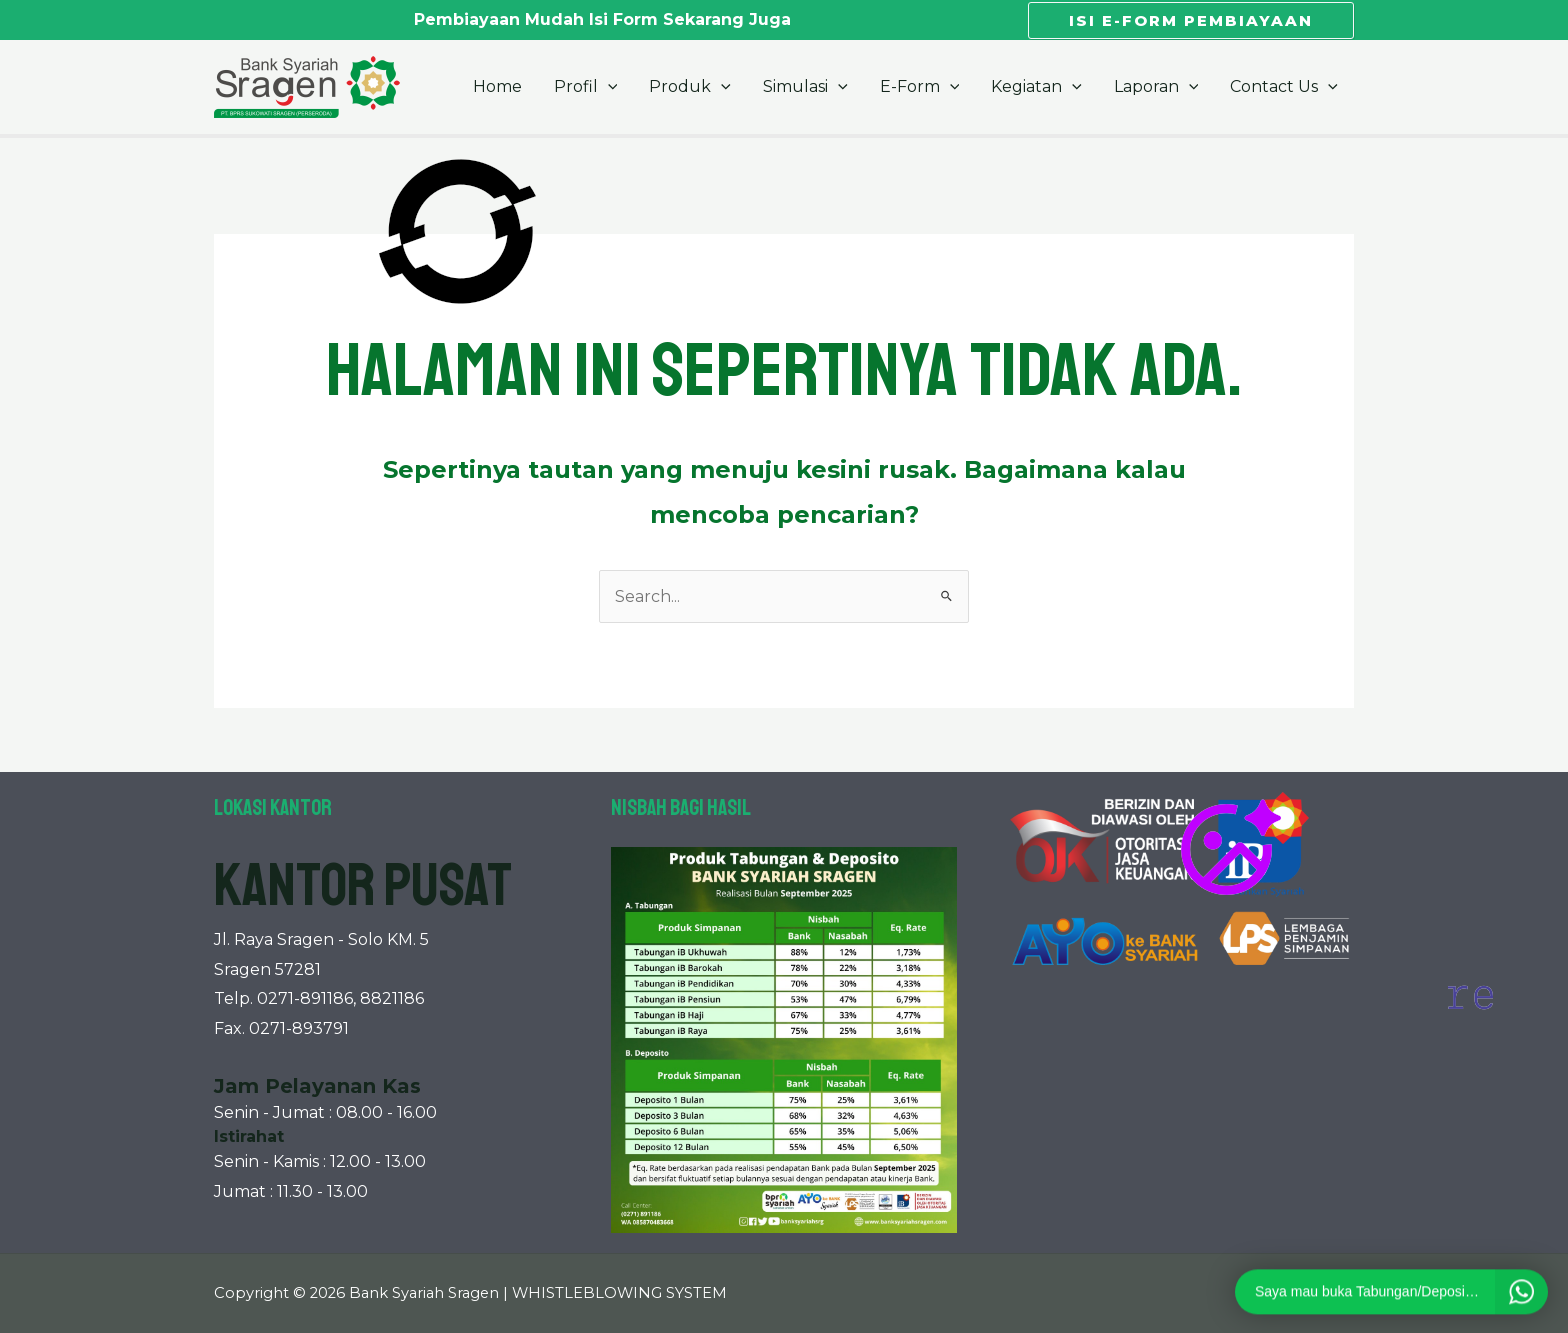 Image resolution: width=1568 pixels, height=1333 pixels. What do you see at coordinates (1226, 849) in the screenshot?
I see `generate AI-enhanced image` at bounding box center [1226, 849].